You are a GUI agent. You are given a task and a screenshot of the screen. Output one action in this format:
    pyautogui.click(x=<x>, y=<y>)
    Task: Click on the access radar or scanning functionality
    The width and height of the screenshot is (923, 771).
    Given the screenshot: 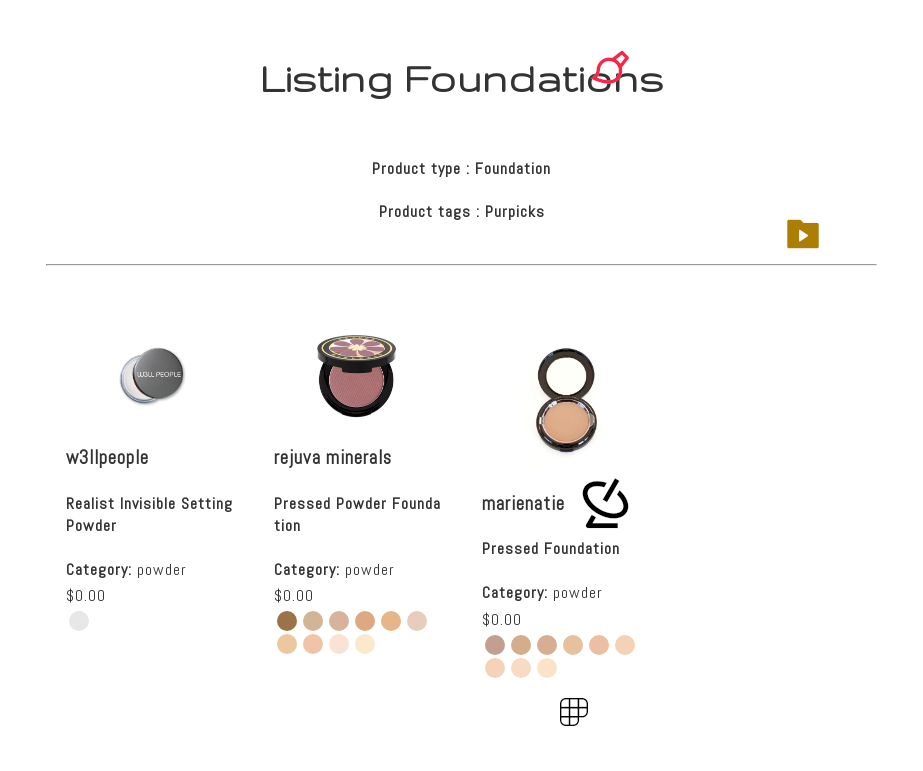 What is the action you would take?
    pyautogui.click(x=605, y=503)
    